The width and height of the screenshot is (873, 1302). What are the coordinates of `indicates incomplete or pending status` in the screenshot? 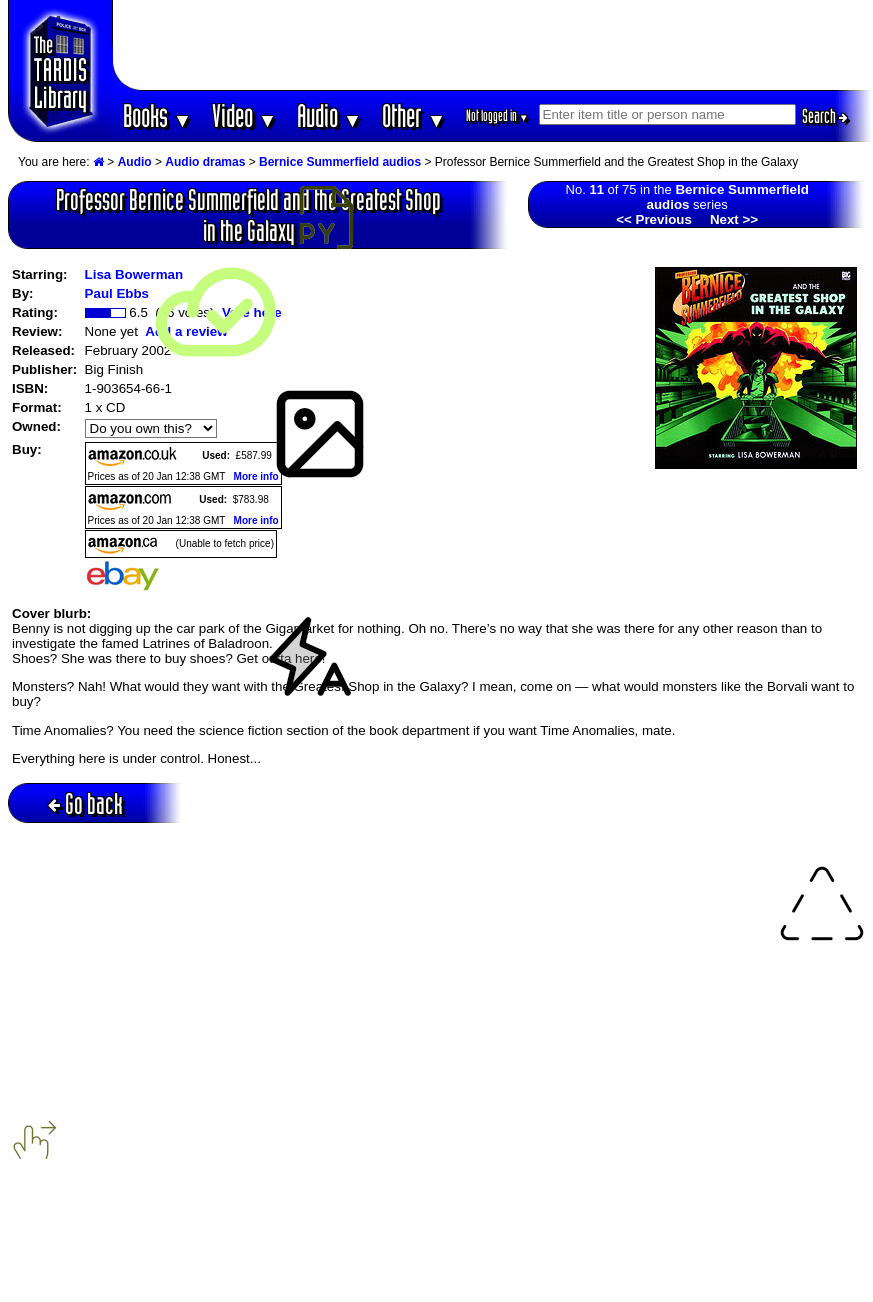 It's located at (822, 905).